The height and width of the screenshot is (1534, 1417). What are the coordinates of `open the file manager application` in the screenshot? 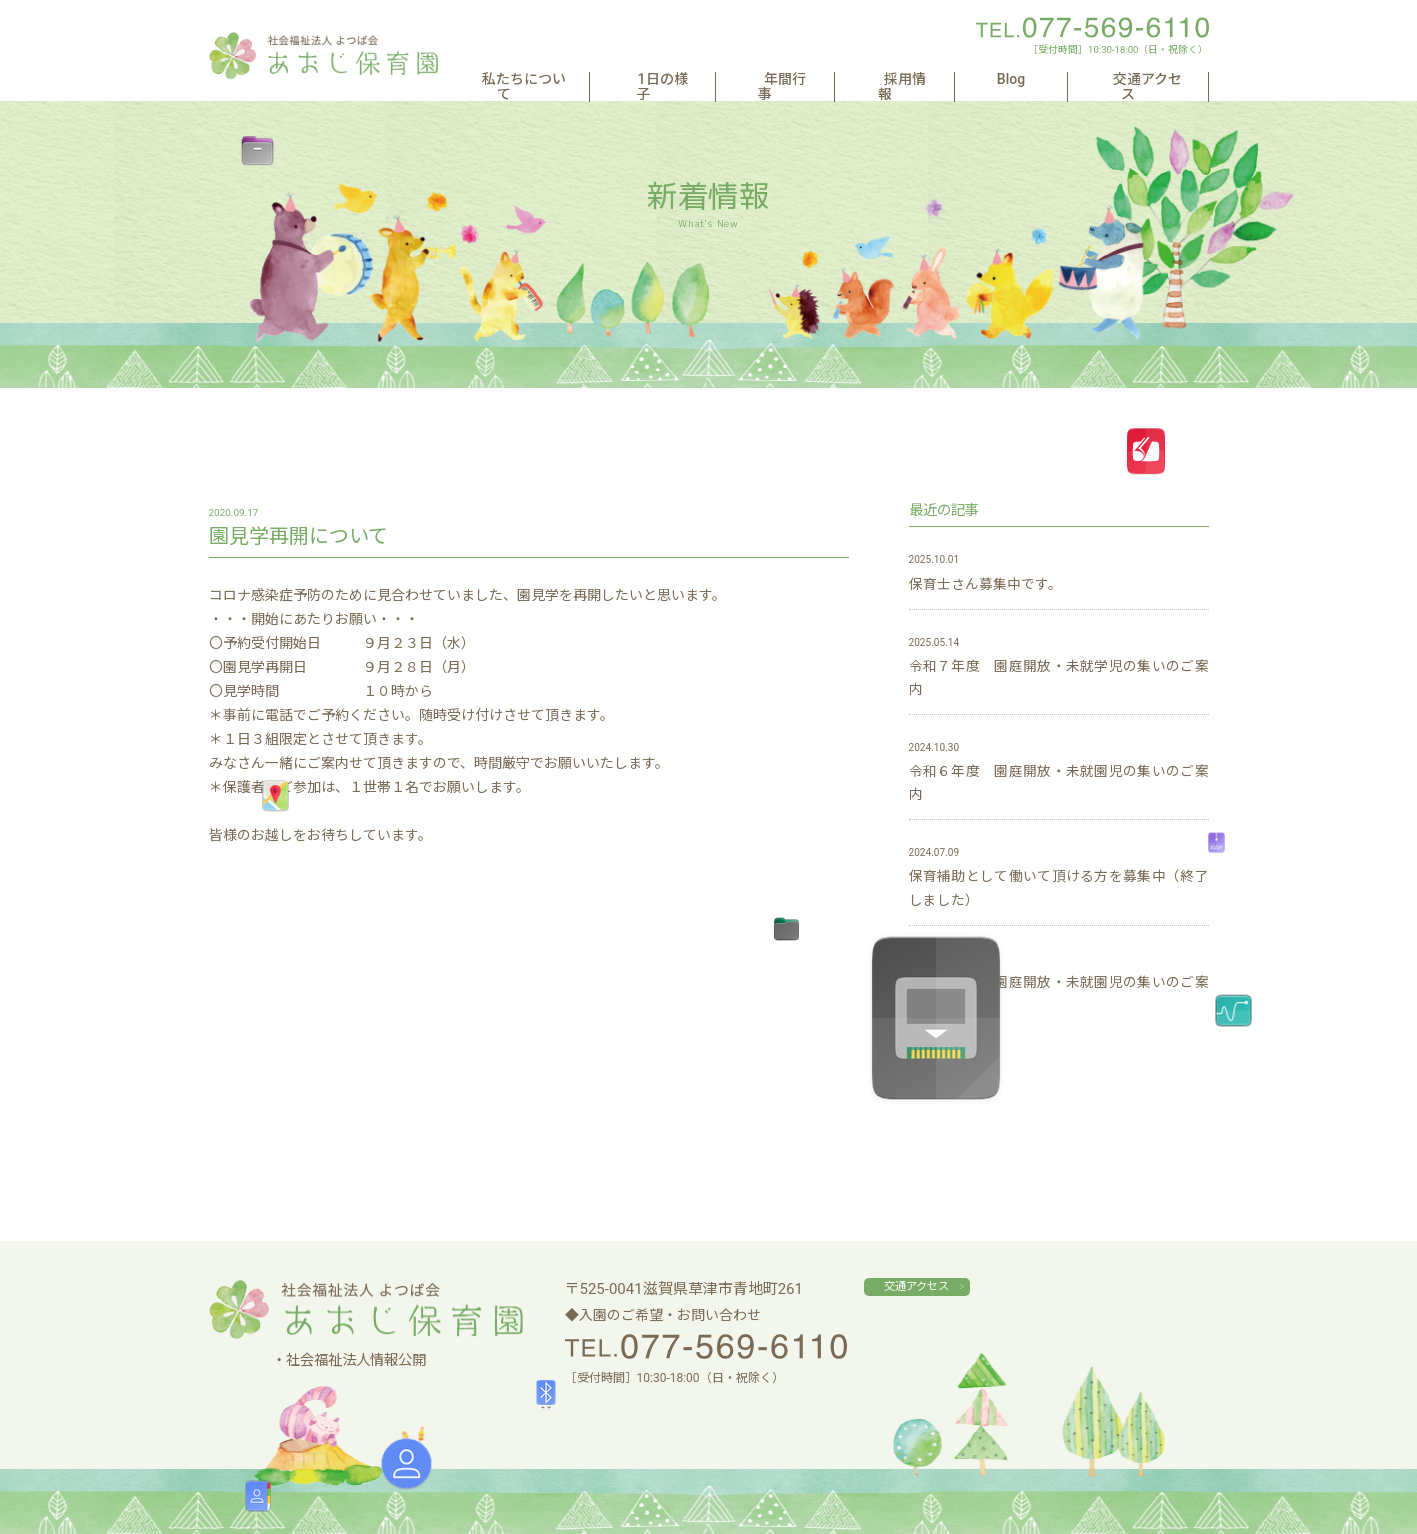 It's located at (257, 150).